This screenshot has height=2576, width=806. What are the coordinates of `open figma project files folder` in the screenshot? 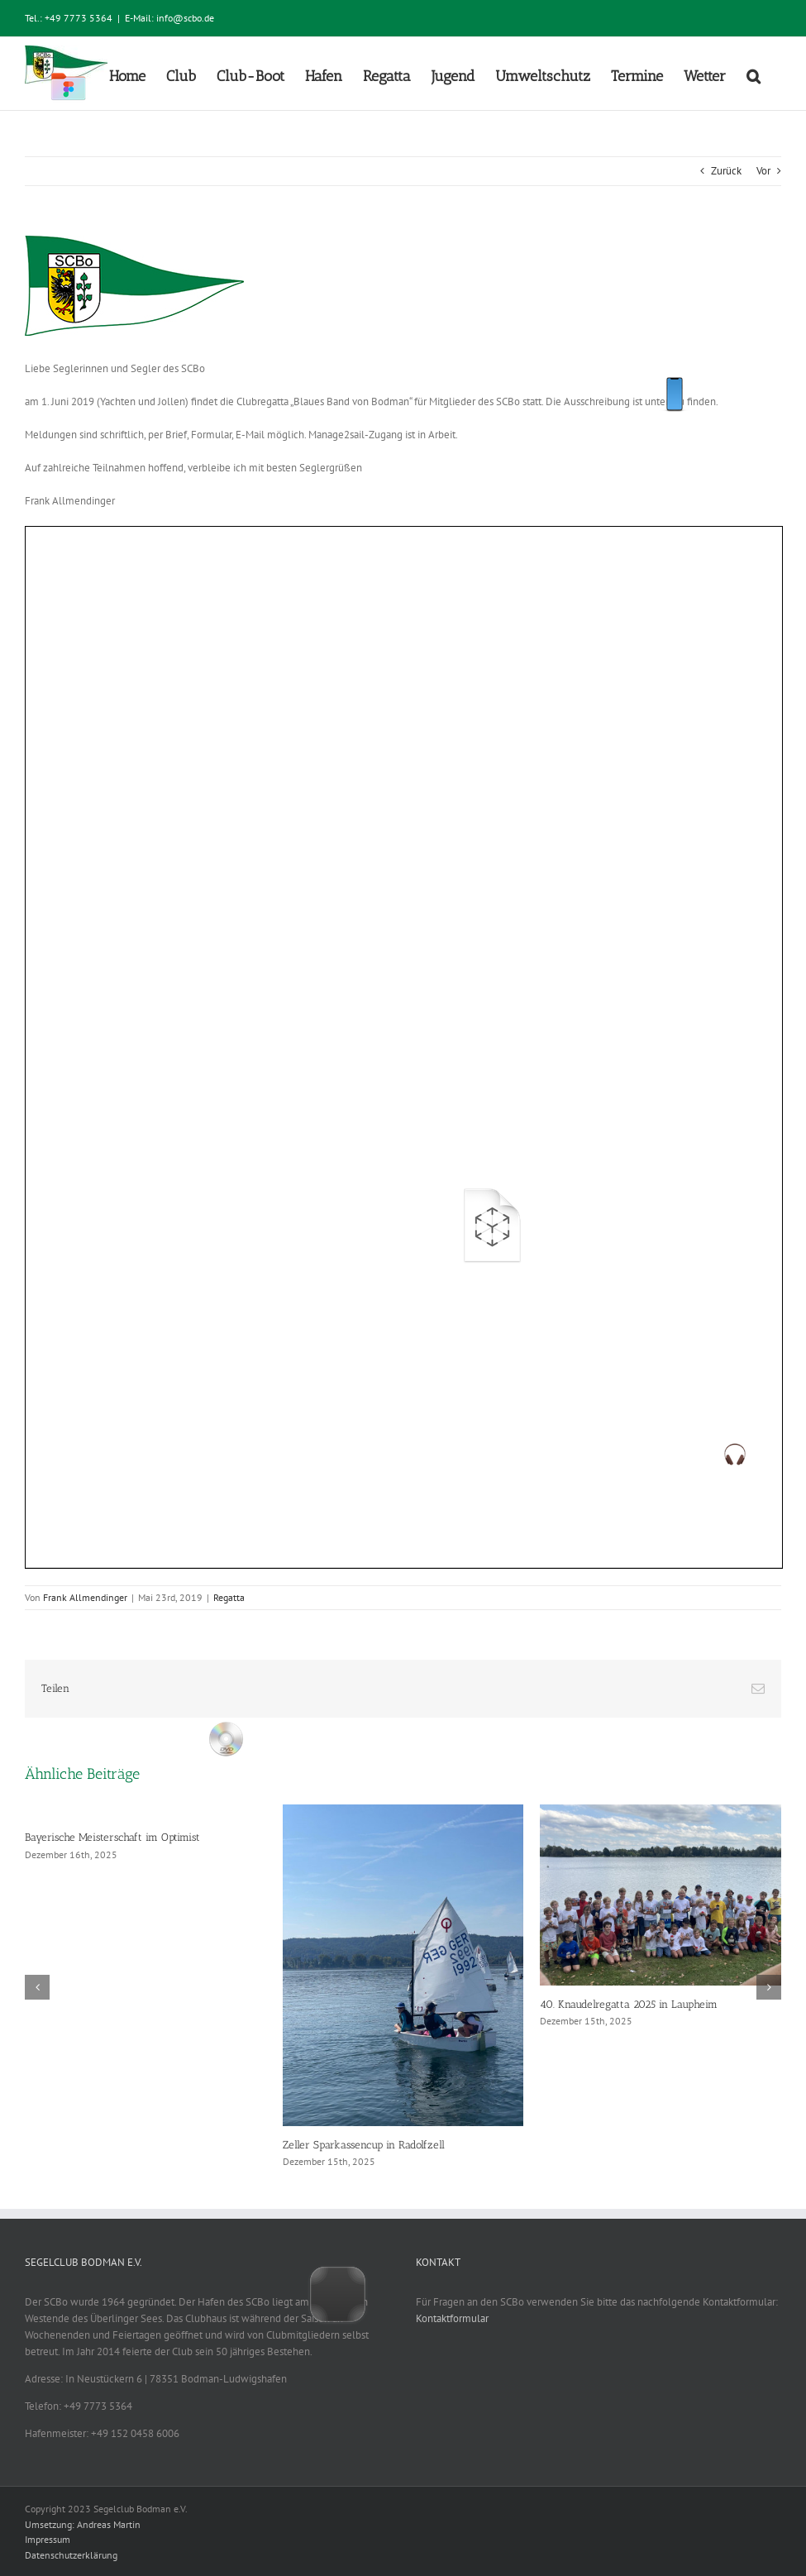 It's located at (68, 87).